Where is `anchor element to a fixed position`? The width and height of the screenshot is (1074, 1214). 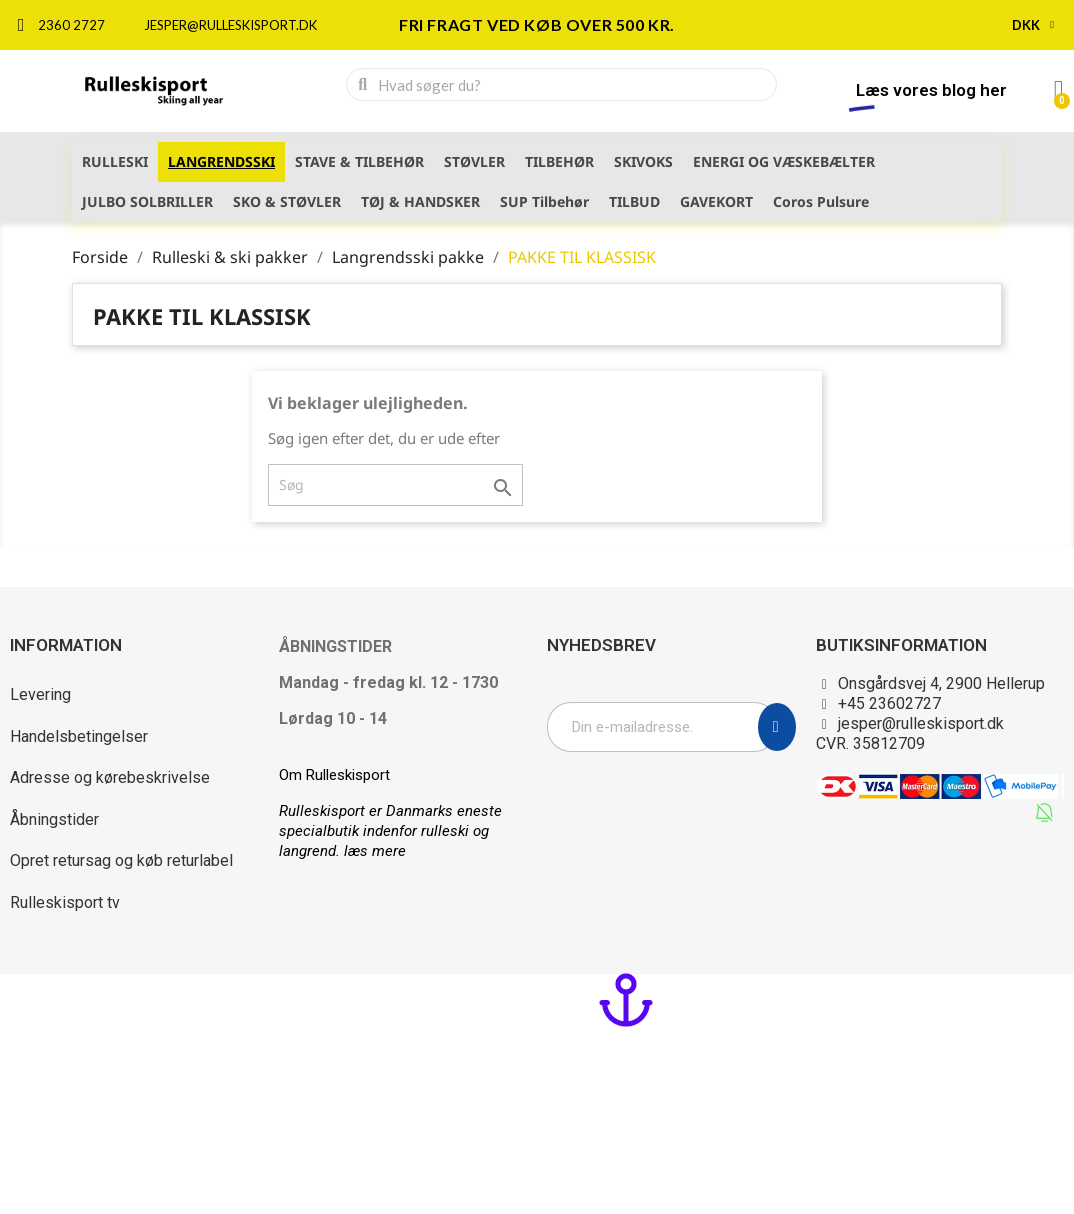
anchor element to a fixed position is located at coordinates (626, 1000).